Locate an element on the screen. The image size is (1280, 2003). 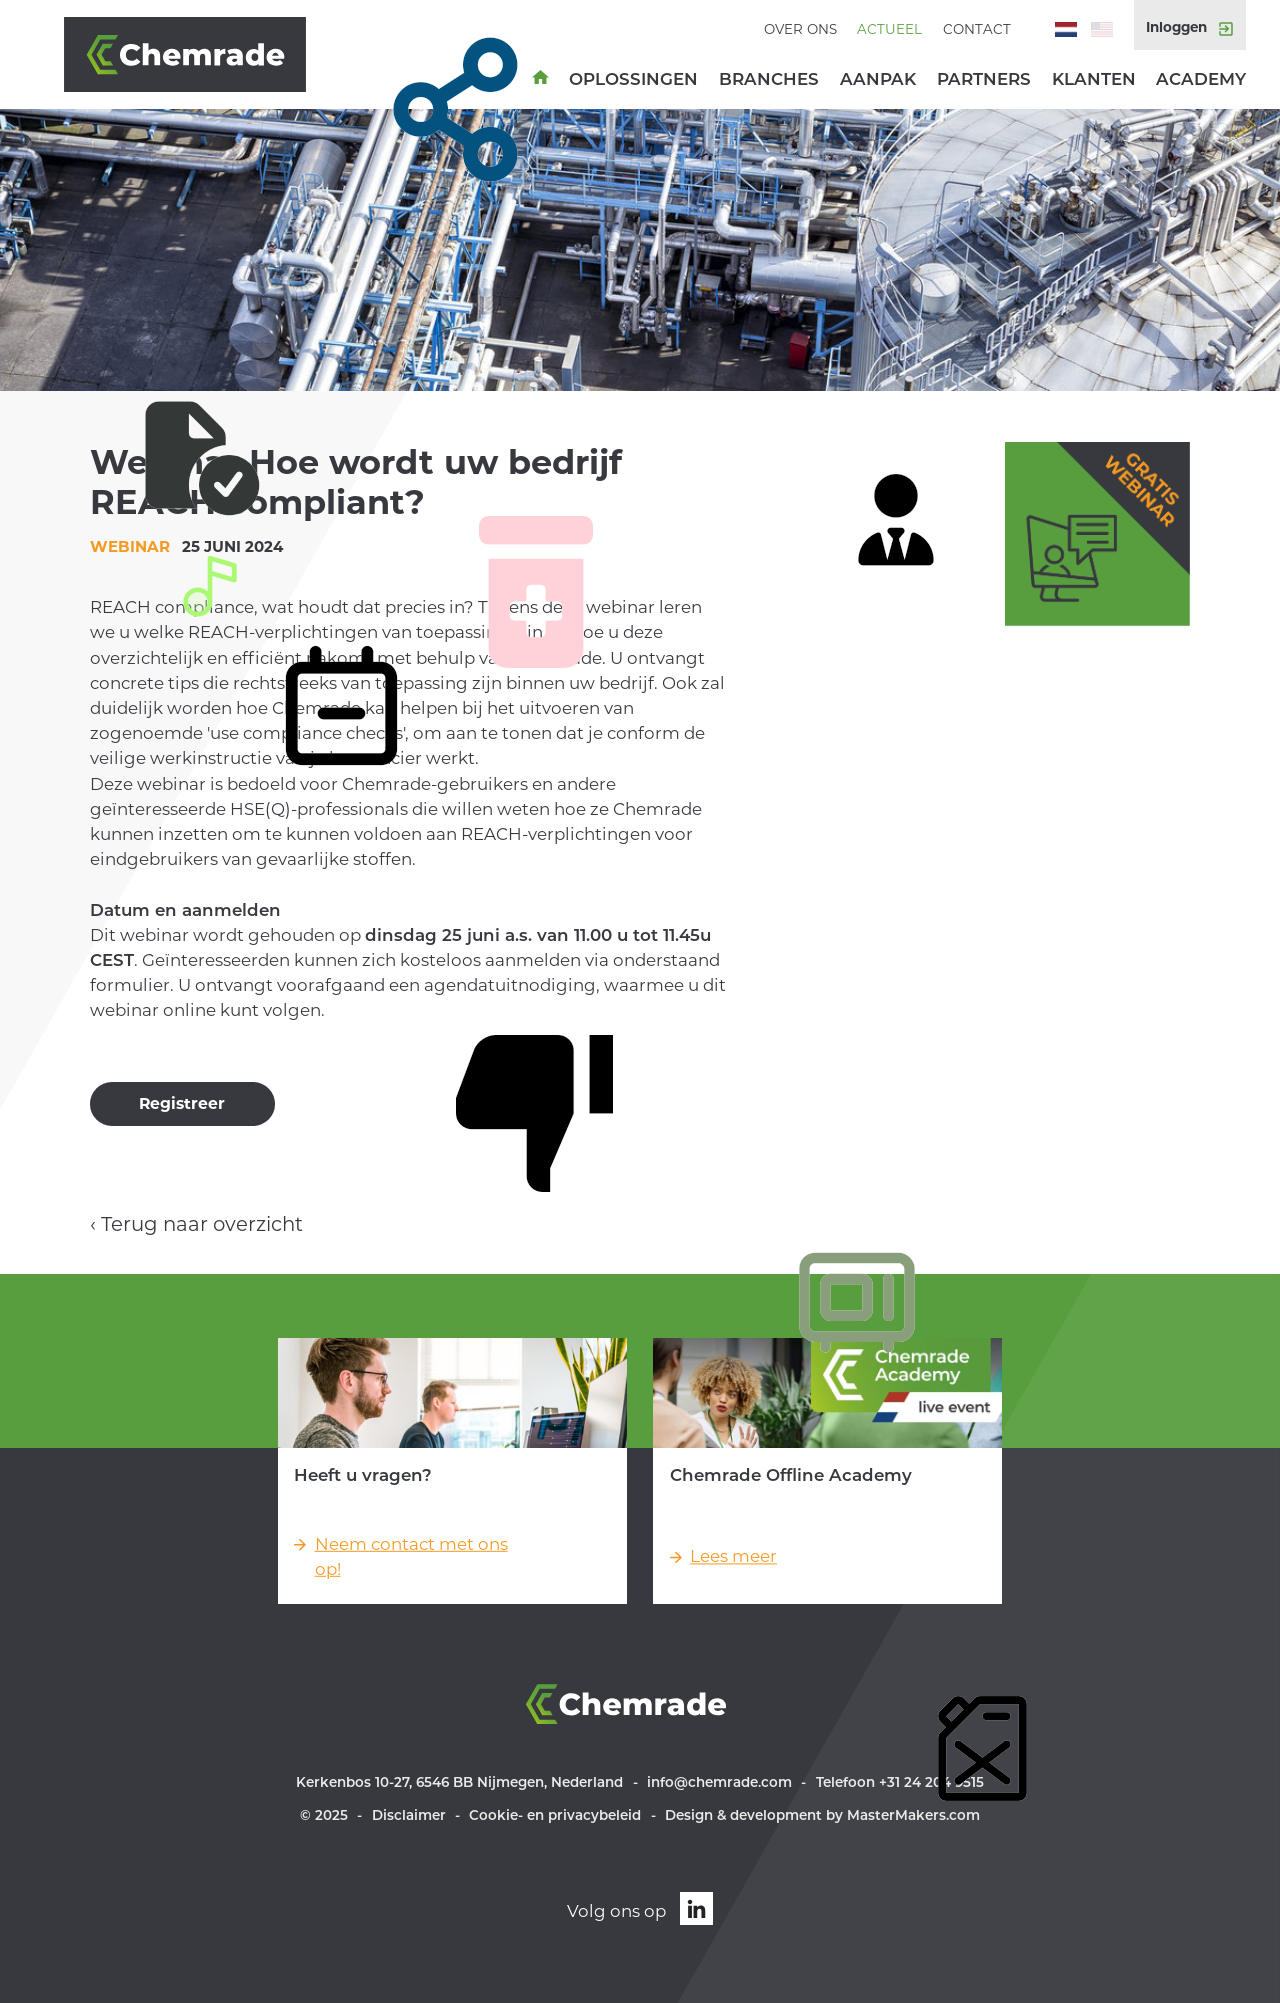
share content to social networks is located at coordinates (460, 109).